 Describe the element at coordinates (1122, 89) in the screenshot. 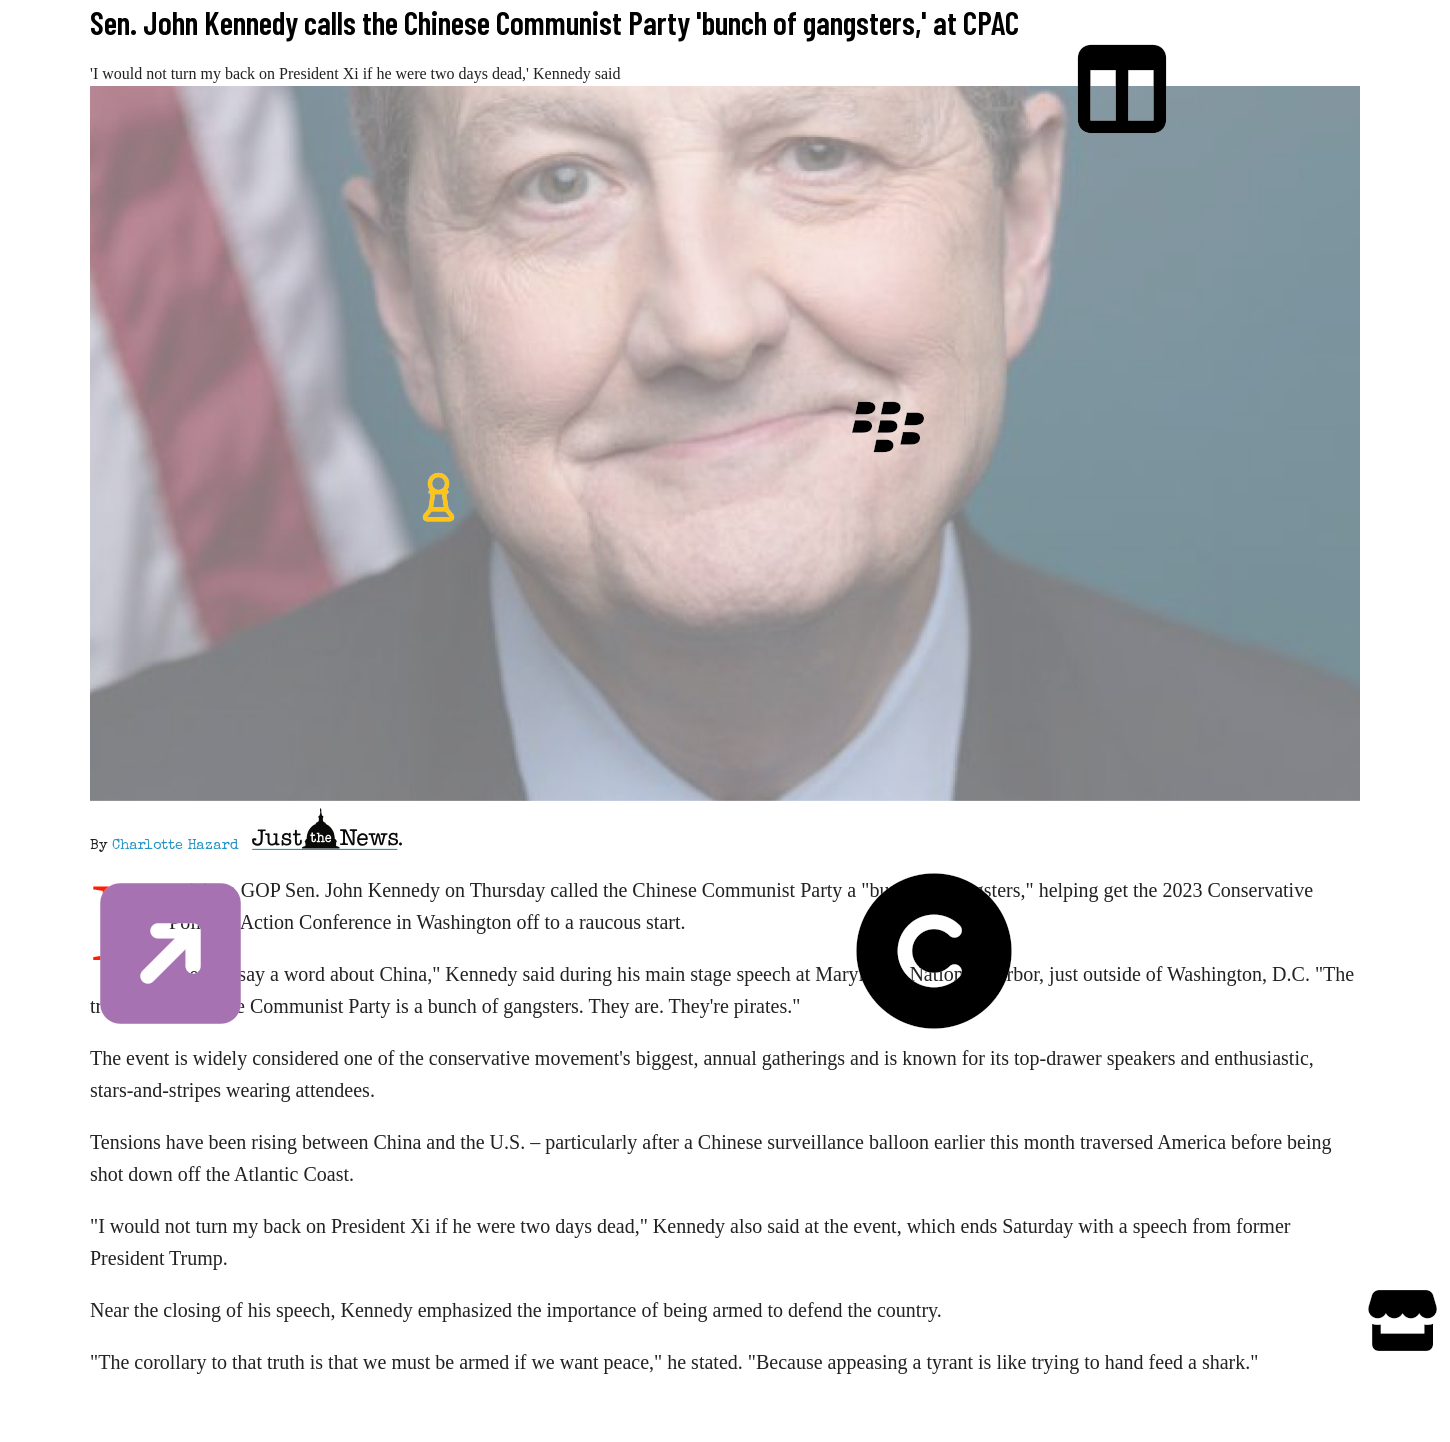

I see `switch to column view layout` at that location.